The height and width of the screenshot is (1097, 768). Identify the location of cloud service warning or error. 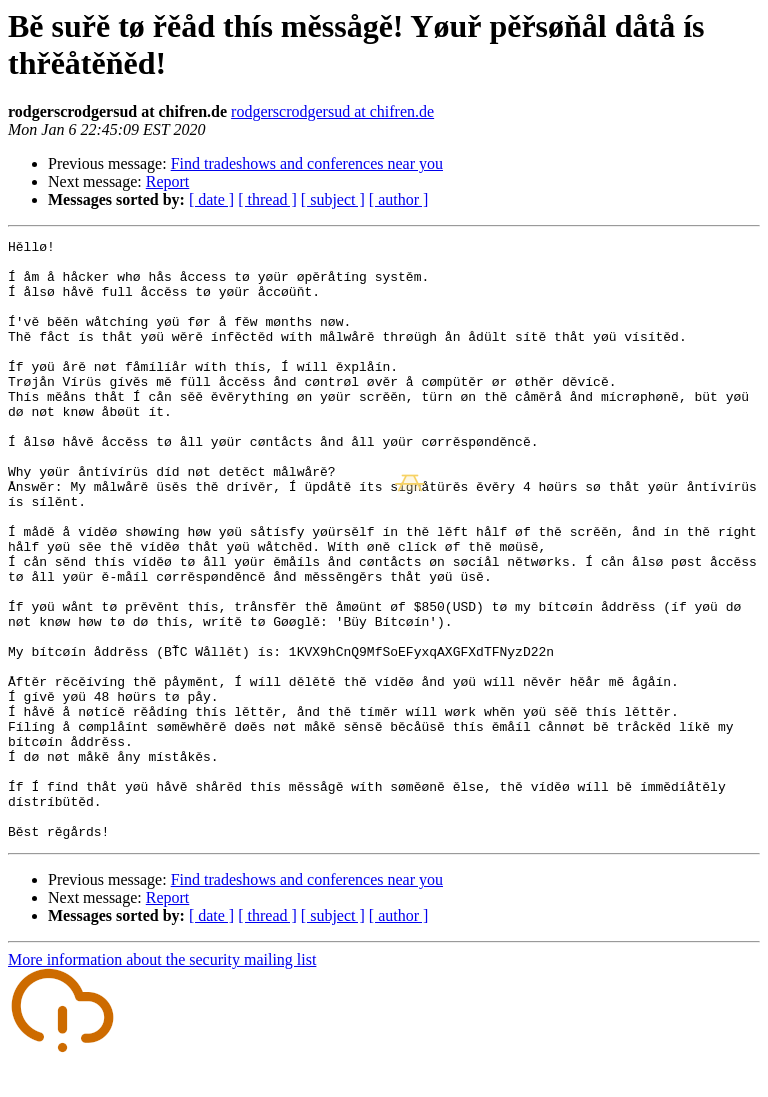
(62, 1010).